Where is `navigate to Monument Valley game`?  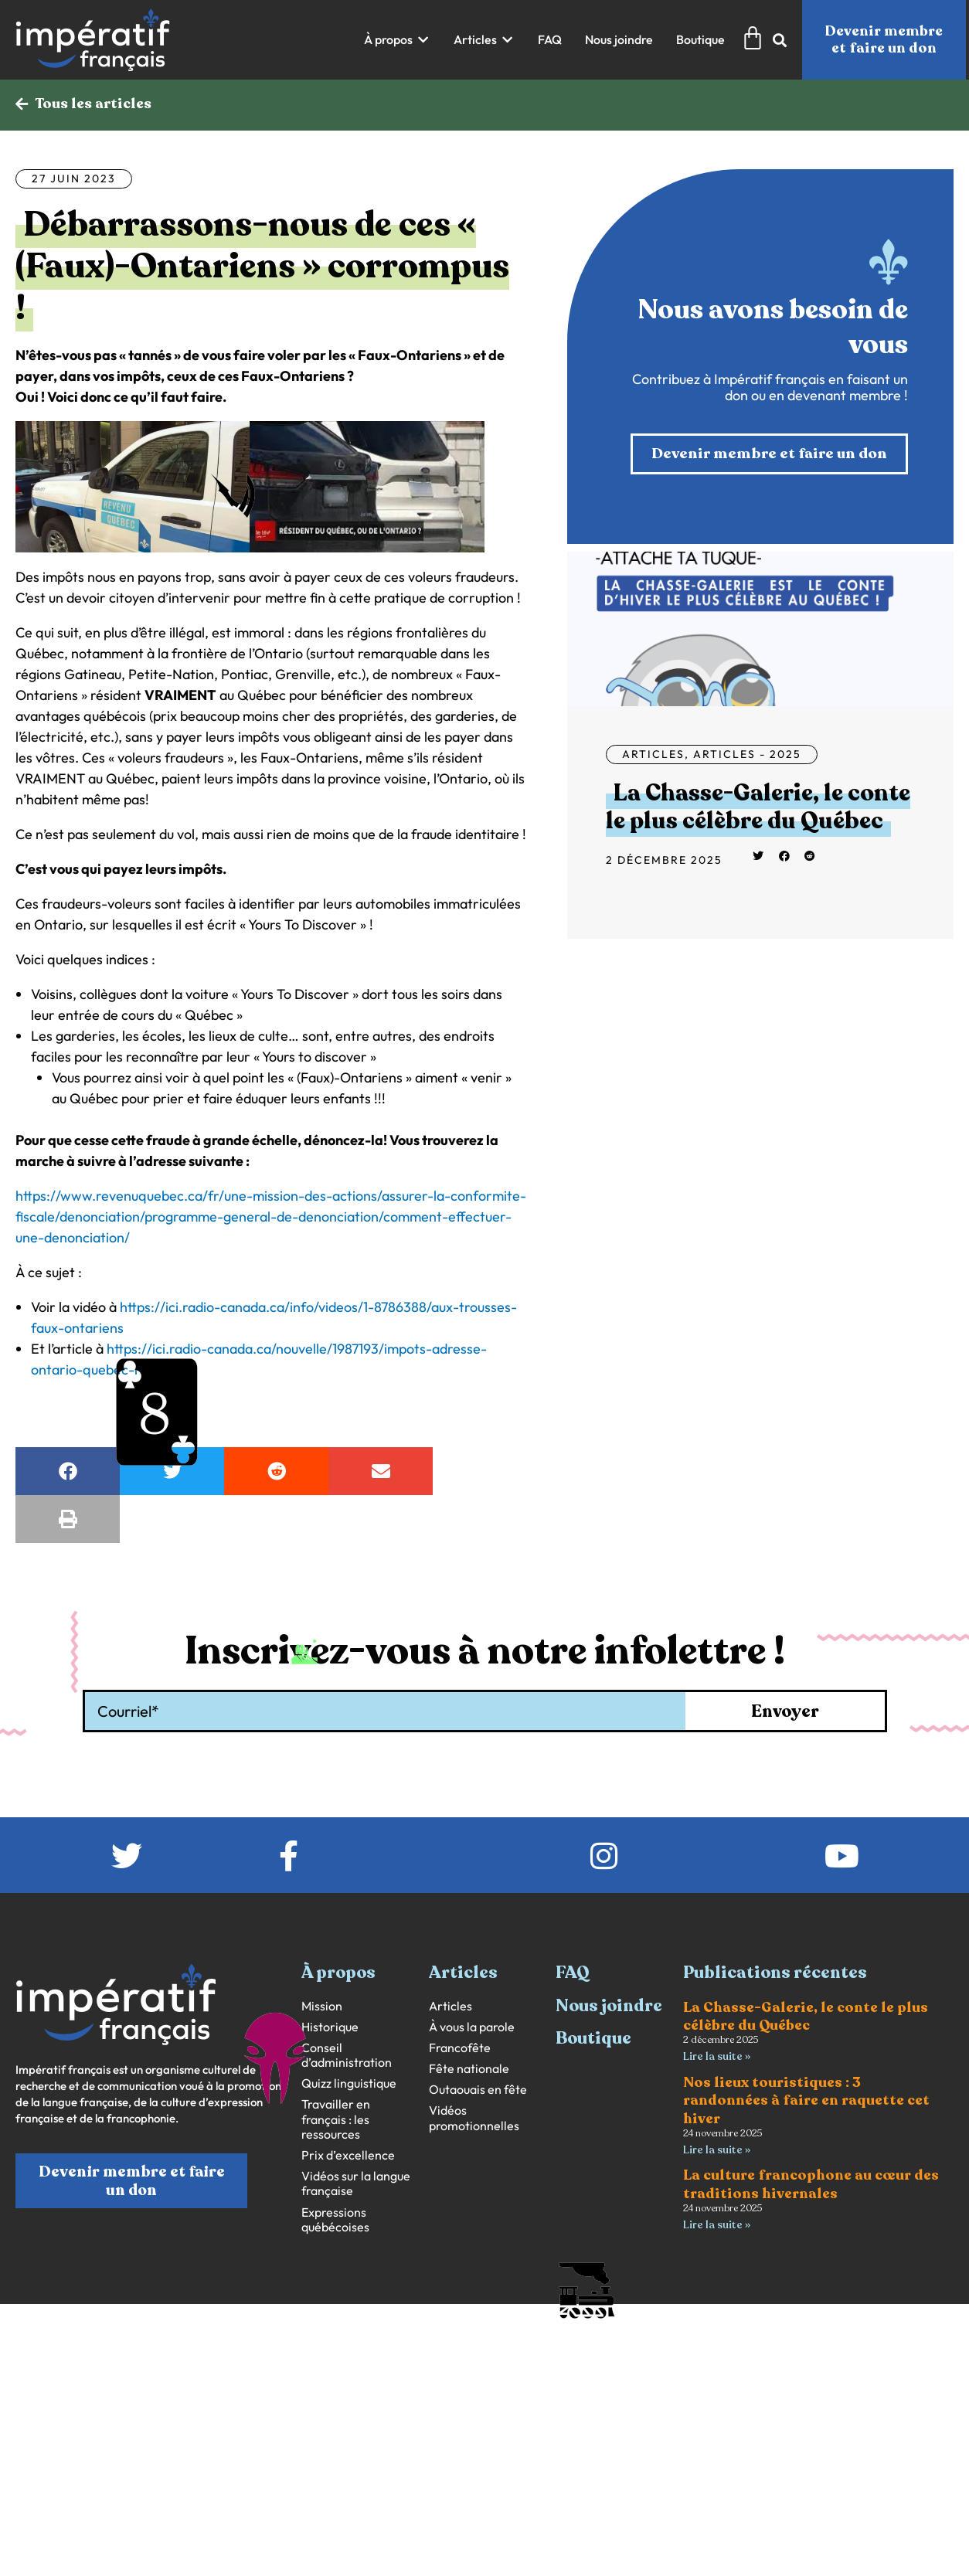
navigate to Monument Valley game is located at coordinates (304, 1651).